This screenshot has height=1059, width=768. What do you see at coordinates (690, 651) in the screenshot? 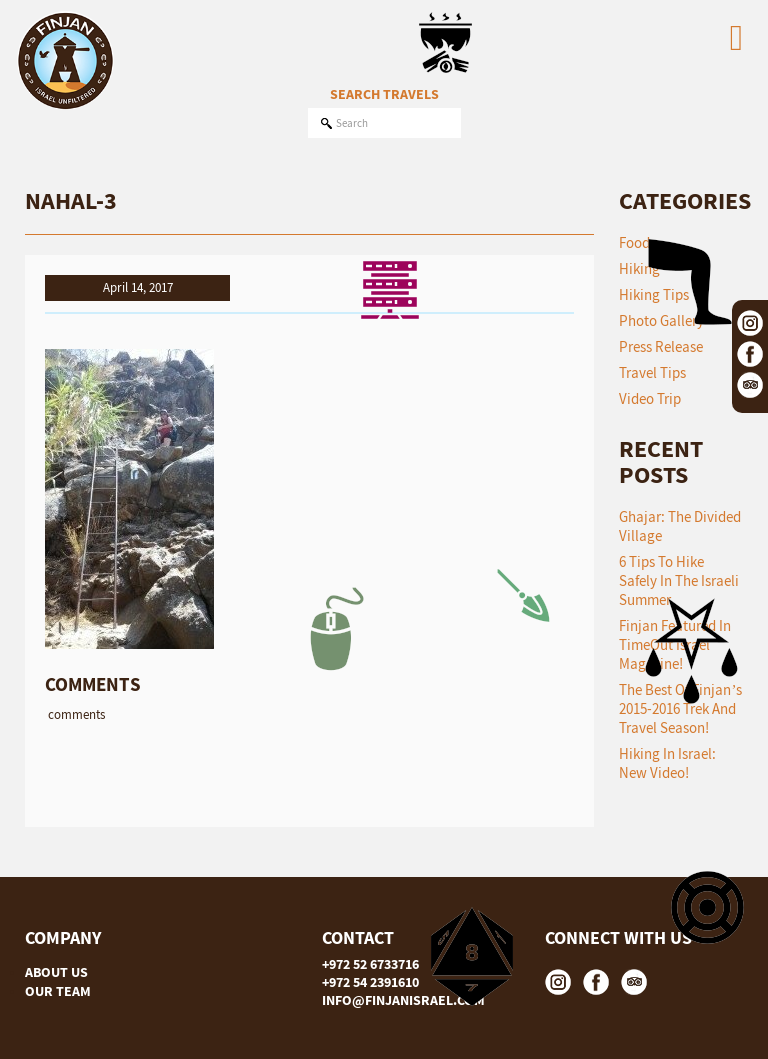
I see `indicates a dissolving or expiring bonus` at bounding box center [690, 651].